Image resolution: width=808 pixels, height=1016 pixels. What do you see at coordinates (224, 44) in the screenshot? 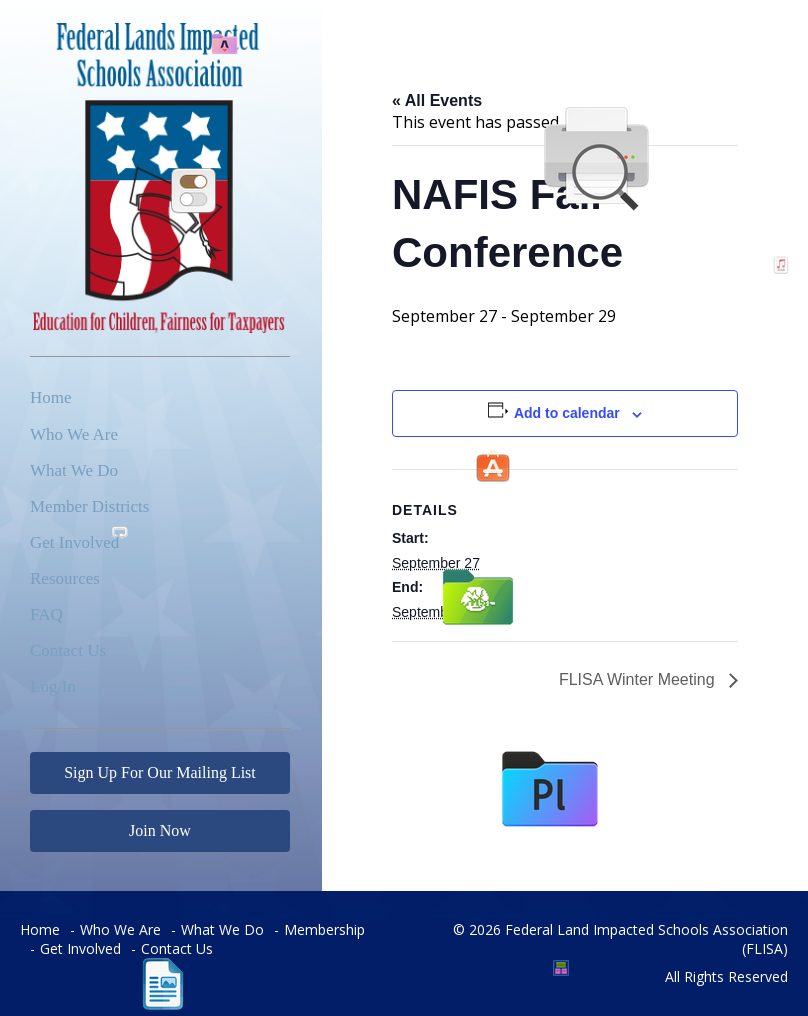
I see `open astro project folder` at bounding box center [224, 44].